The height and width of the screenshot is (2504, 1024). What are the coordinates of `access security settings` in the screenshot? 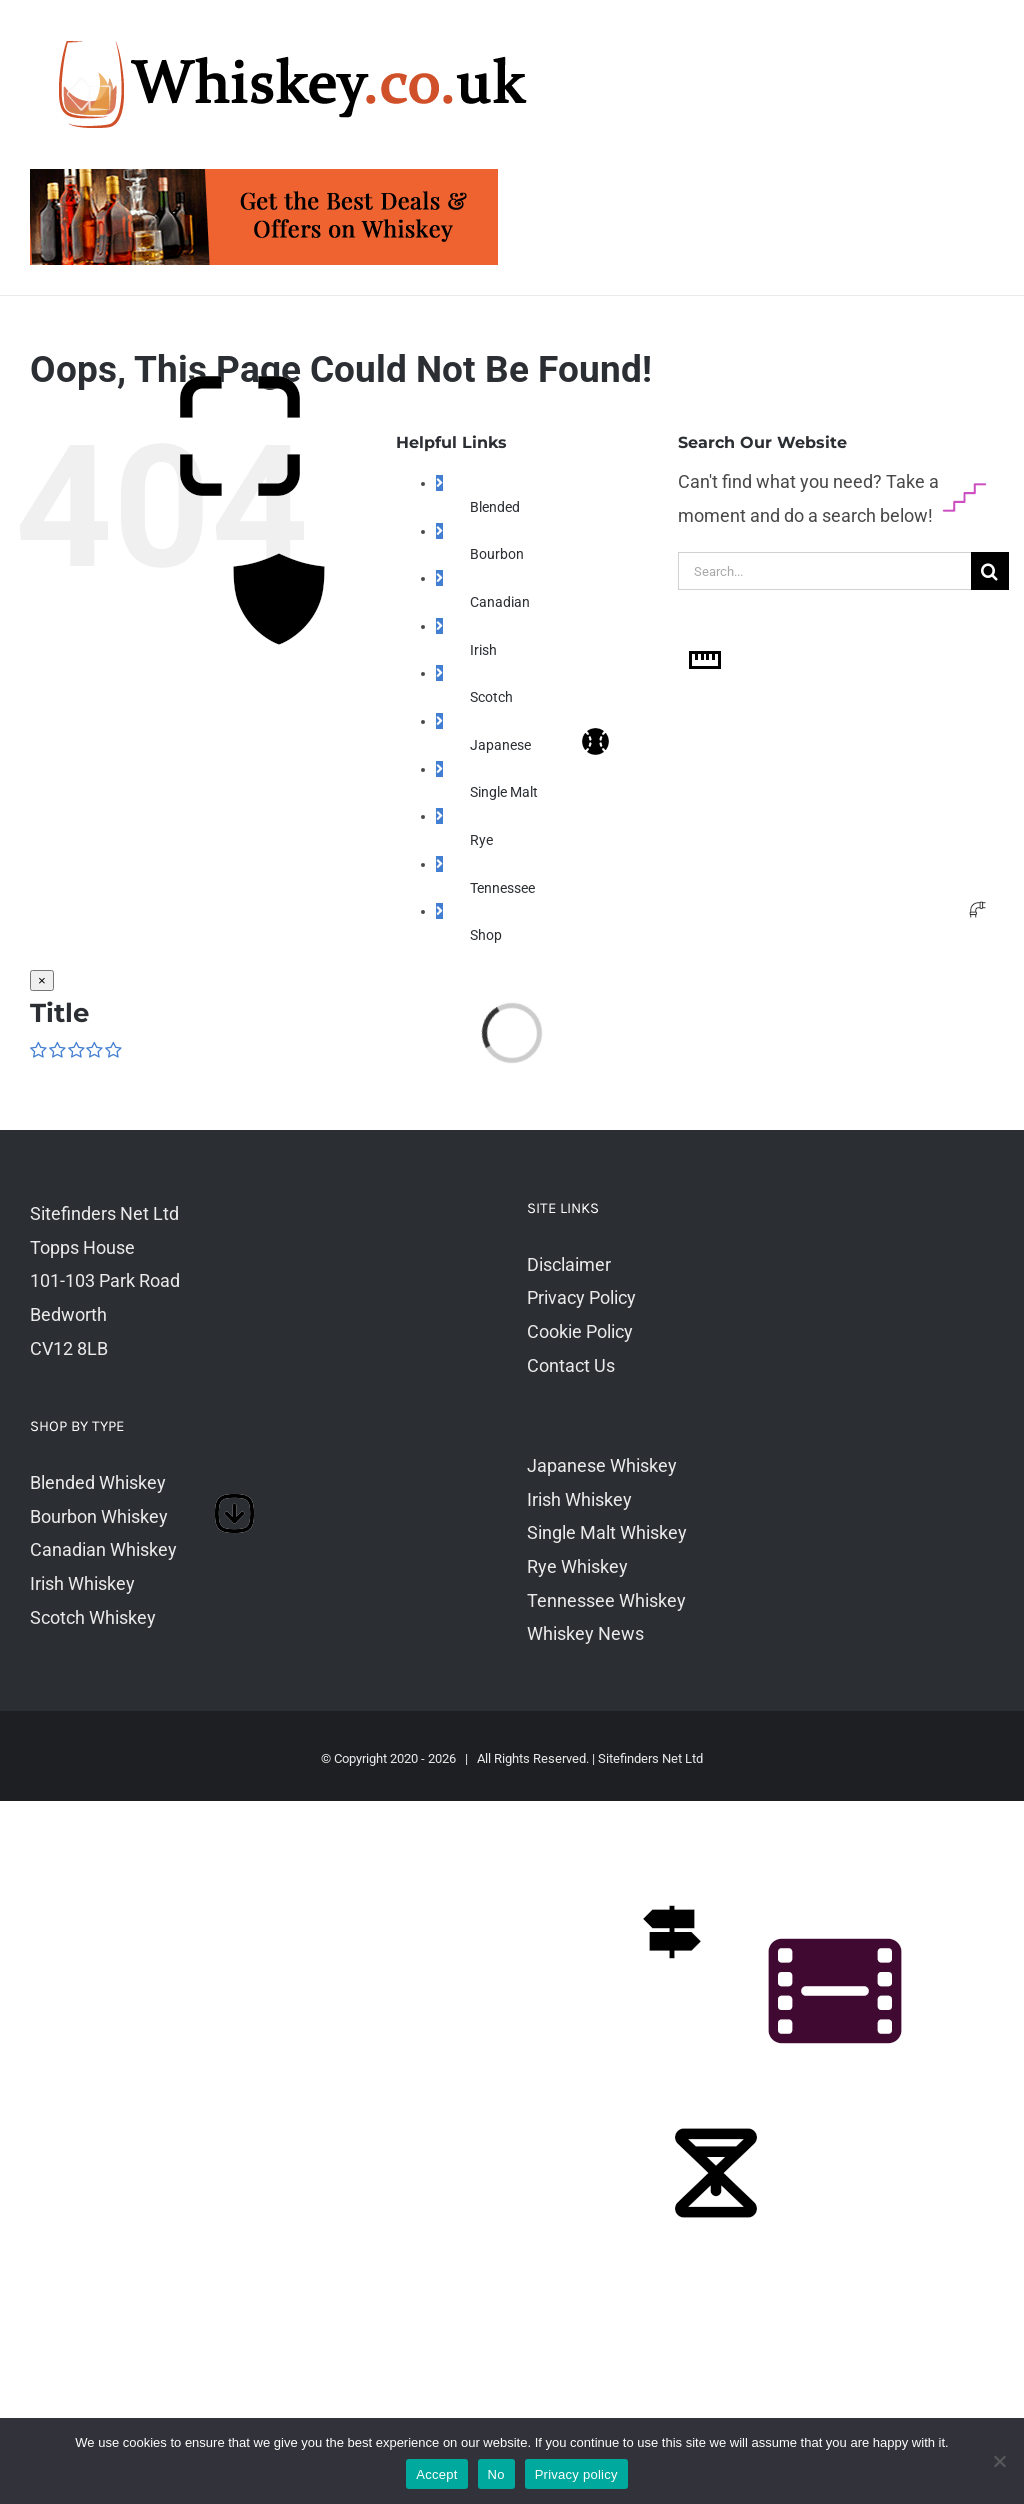 It's located at (279, 599).